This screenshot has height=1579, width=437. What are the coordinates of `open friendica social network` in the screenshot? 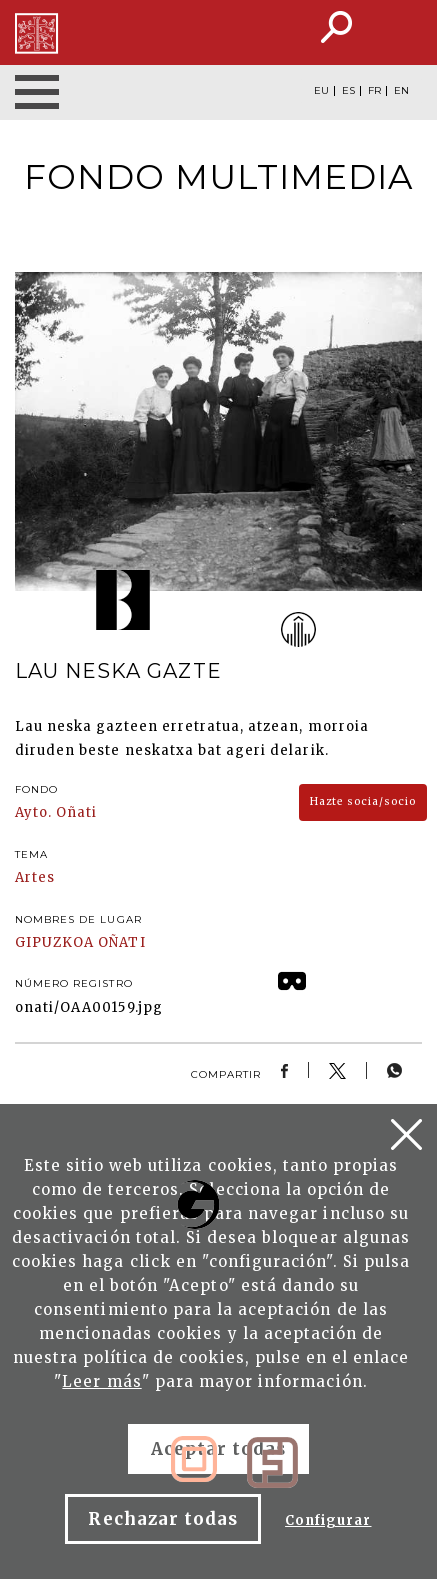 It's located at (272, 1462).